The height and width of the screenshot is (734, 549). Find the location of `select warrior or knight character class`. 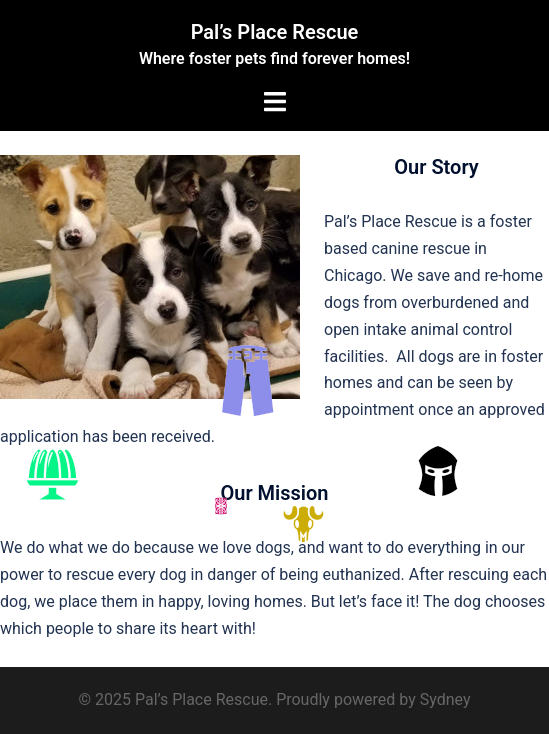

select warrior or knight character class is located at coordinates (438, 472).